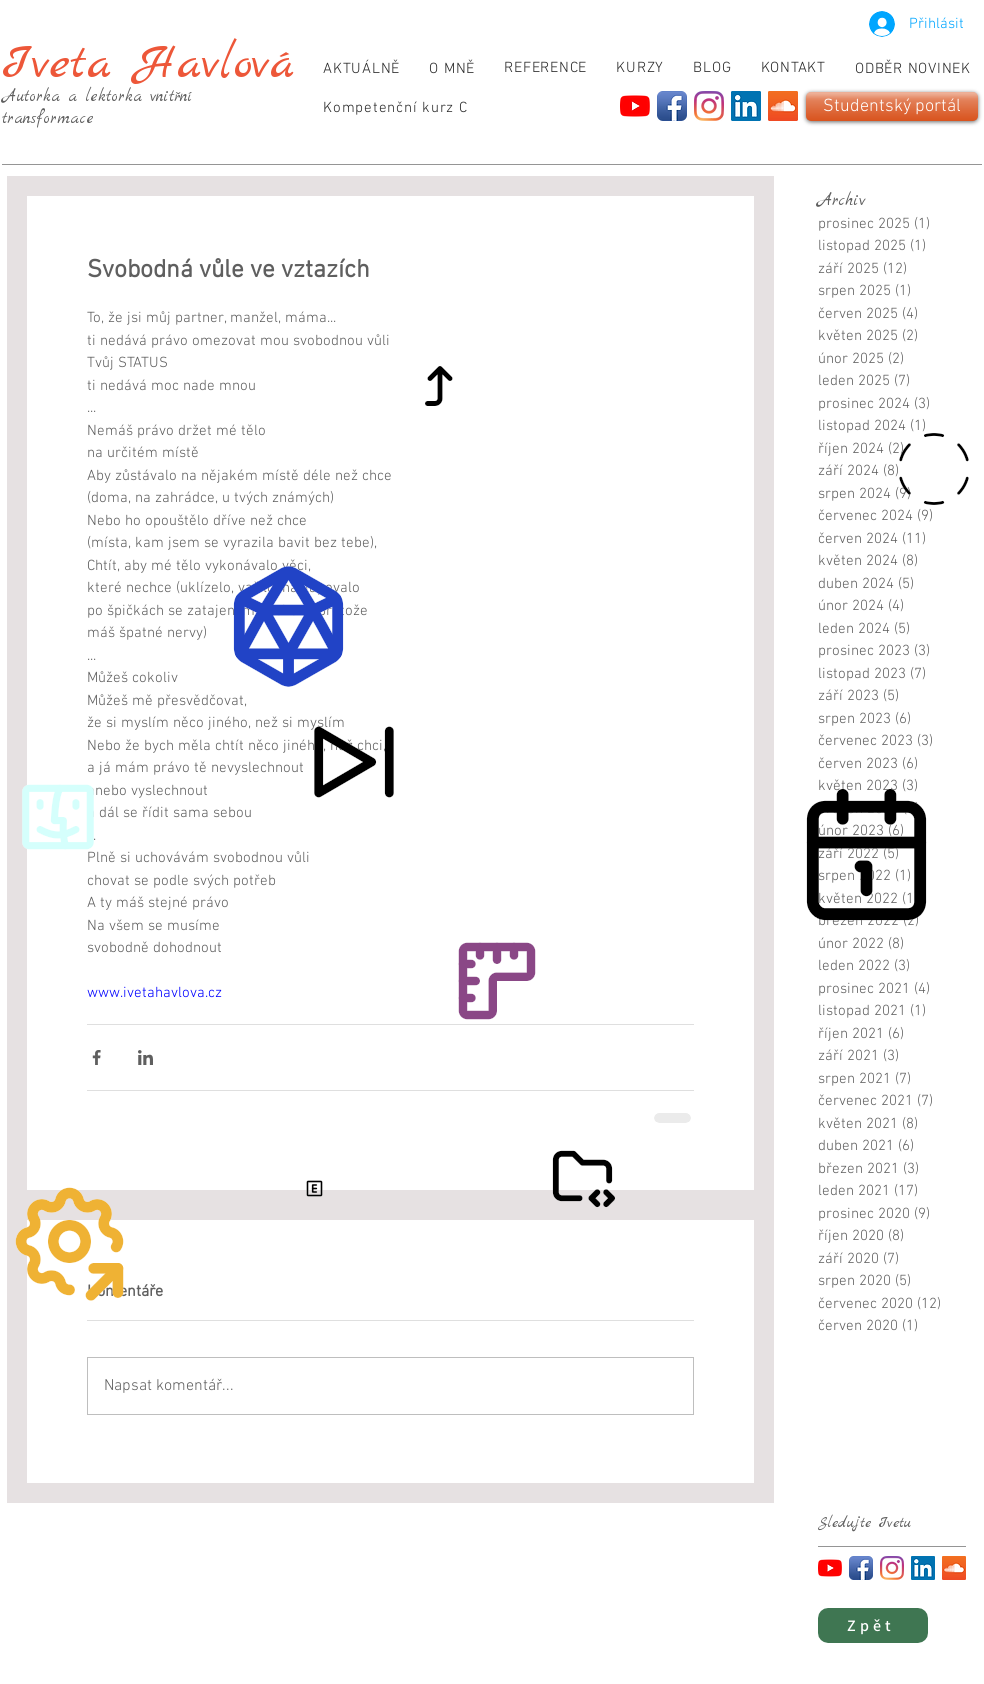 This screenshot has width=984, height=1684. Describe the element at coordinates (288, 626) in the screenshot. I see `view 3D model or object` at that location.